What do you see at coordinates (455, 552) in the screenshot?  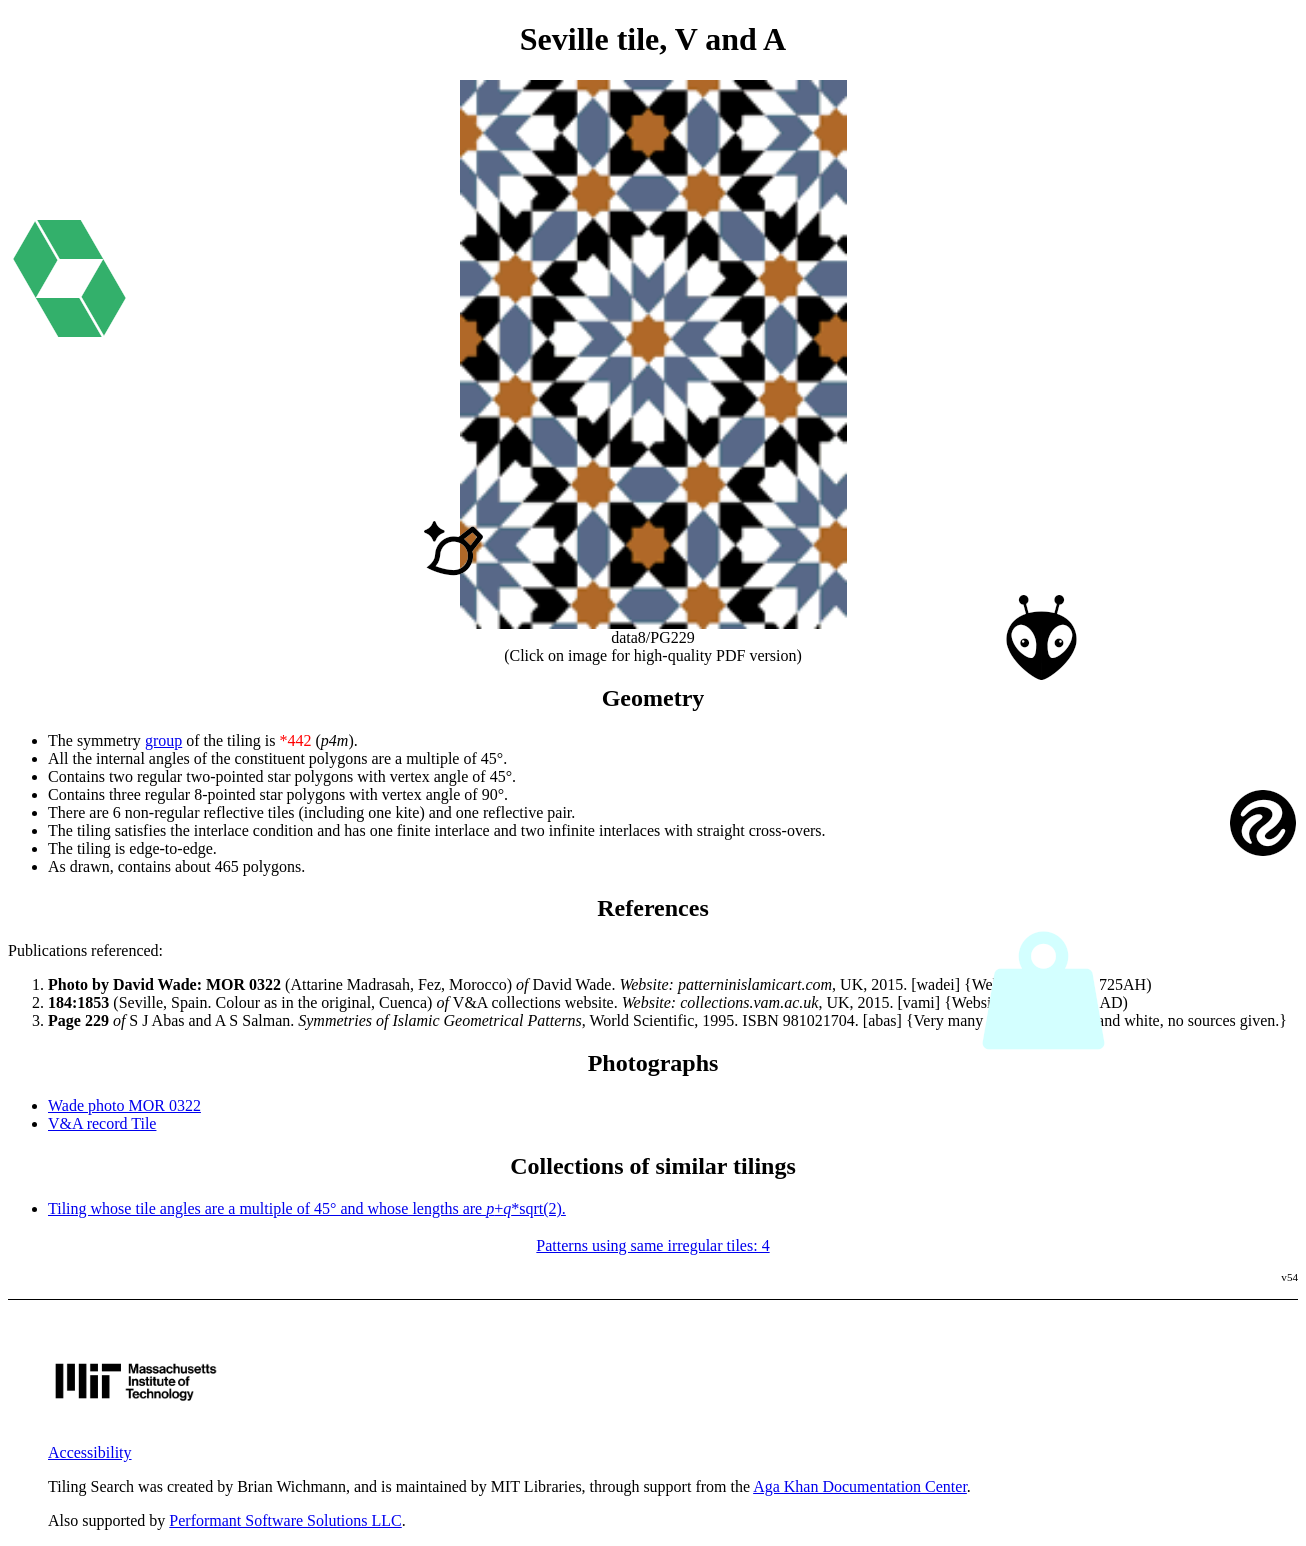 I see `access AI-powered brush or painting tools` at bounding box center [455, 552].